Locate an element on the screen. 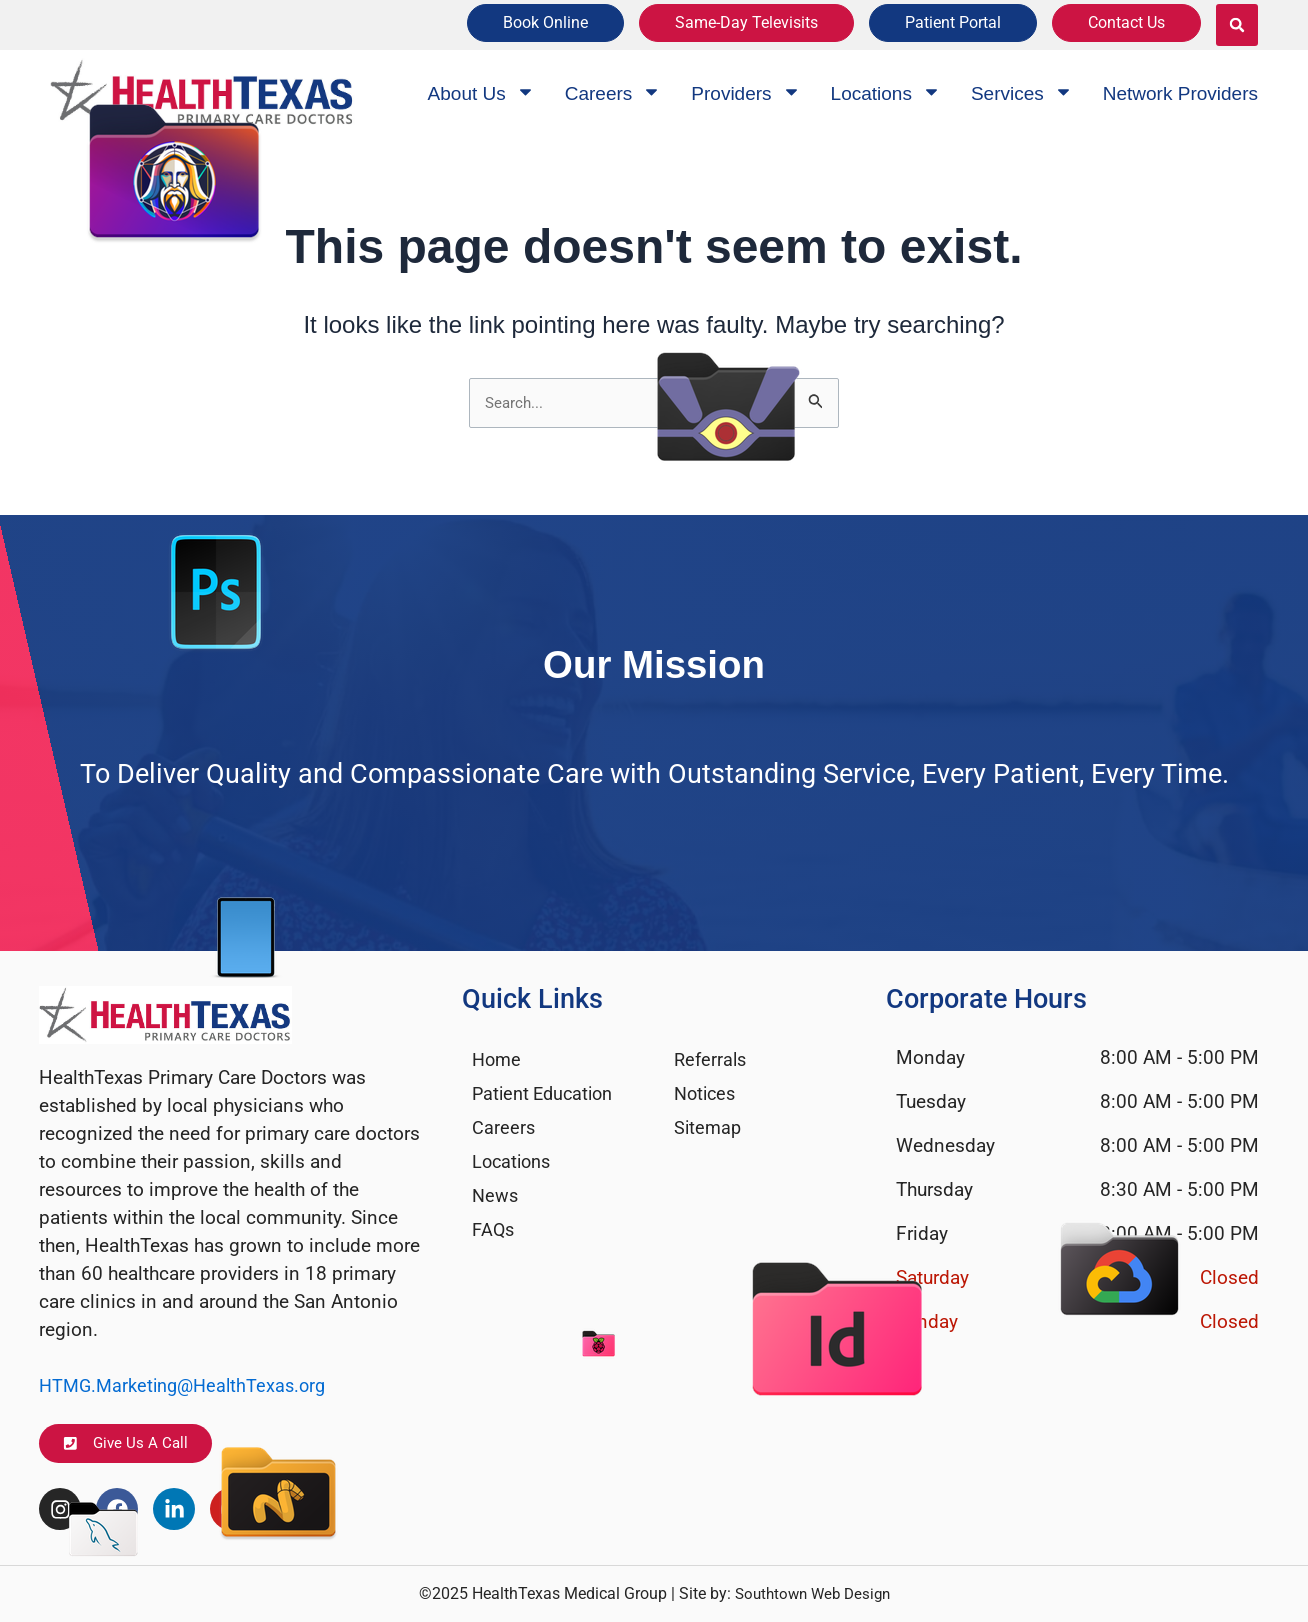 The width and height of the screenshot is (1308, 1622). open folder containing Pokémon-style game files is located at coordinates (725, 410).